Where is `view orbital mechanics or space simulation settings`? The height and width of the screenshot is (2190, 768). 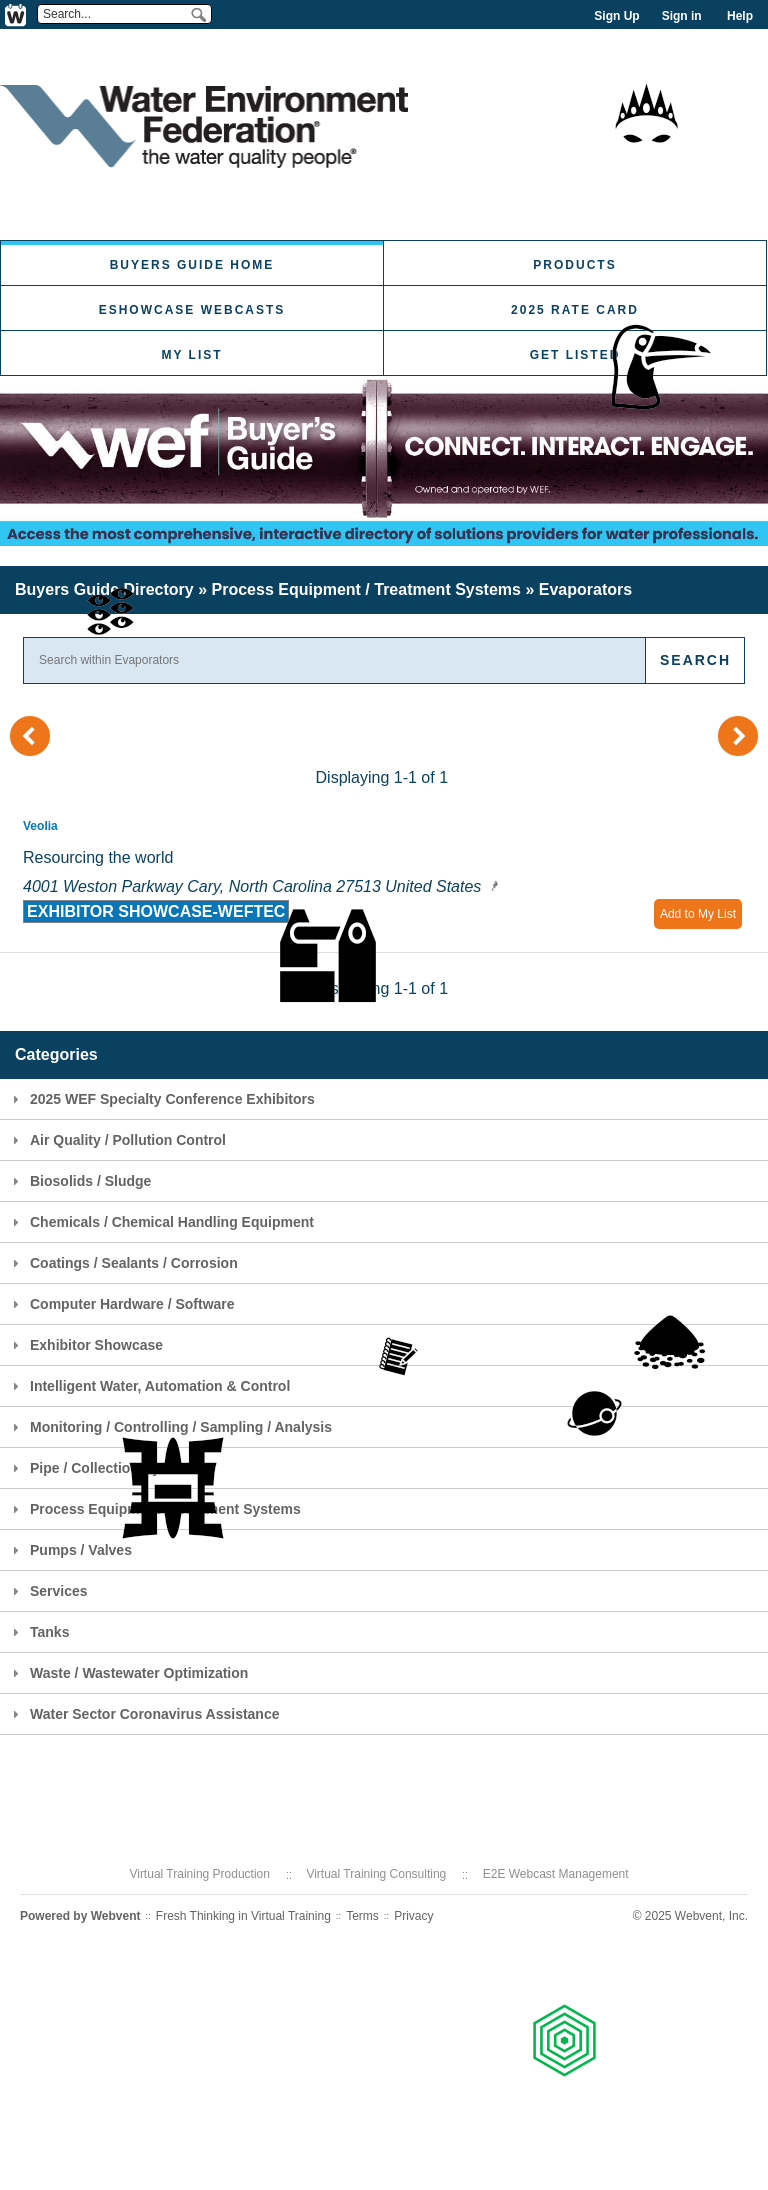 view orbital mechanics or space simulation settings is located at coordinates (594, 1413).